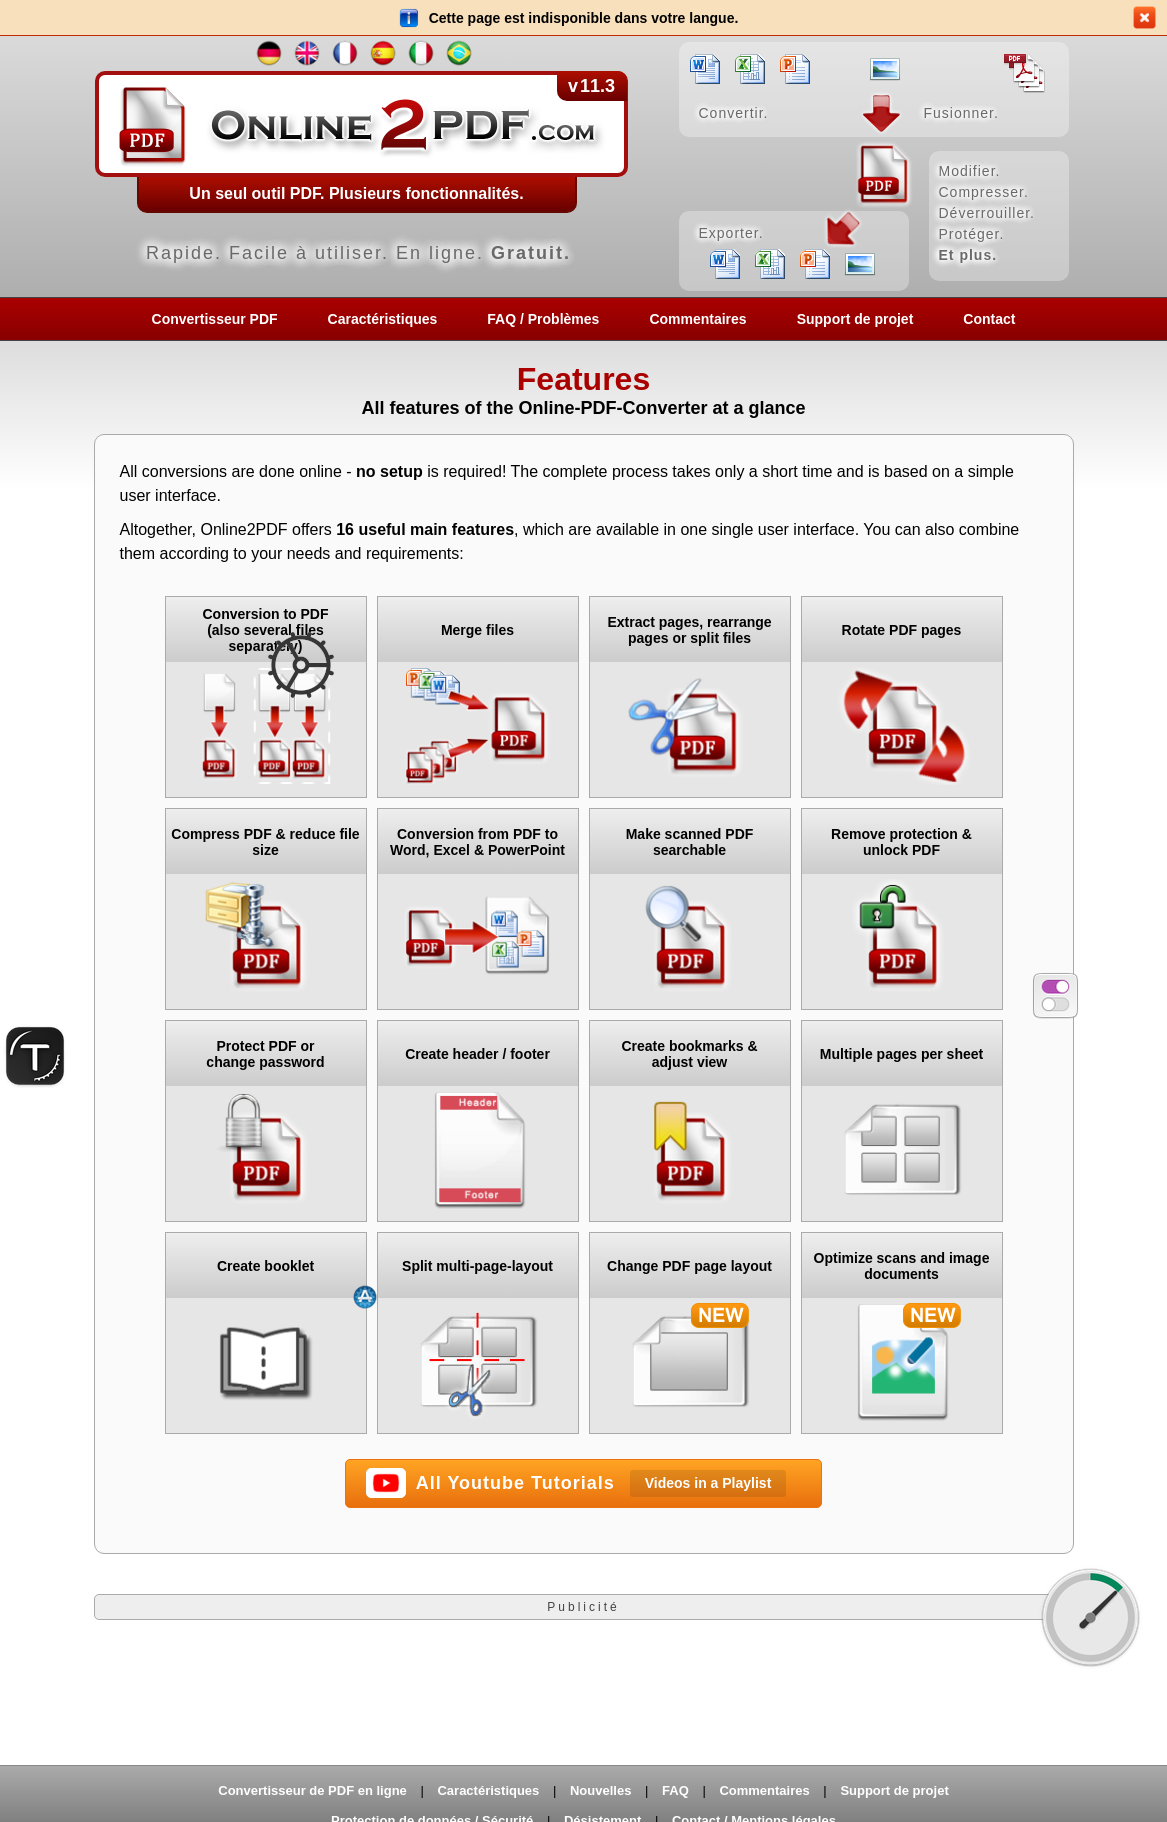 This screenshot has width=1167, height=1822. I want to click on open software properties or driver settings, so click(365, 1297).